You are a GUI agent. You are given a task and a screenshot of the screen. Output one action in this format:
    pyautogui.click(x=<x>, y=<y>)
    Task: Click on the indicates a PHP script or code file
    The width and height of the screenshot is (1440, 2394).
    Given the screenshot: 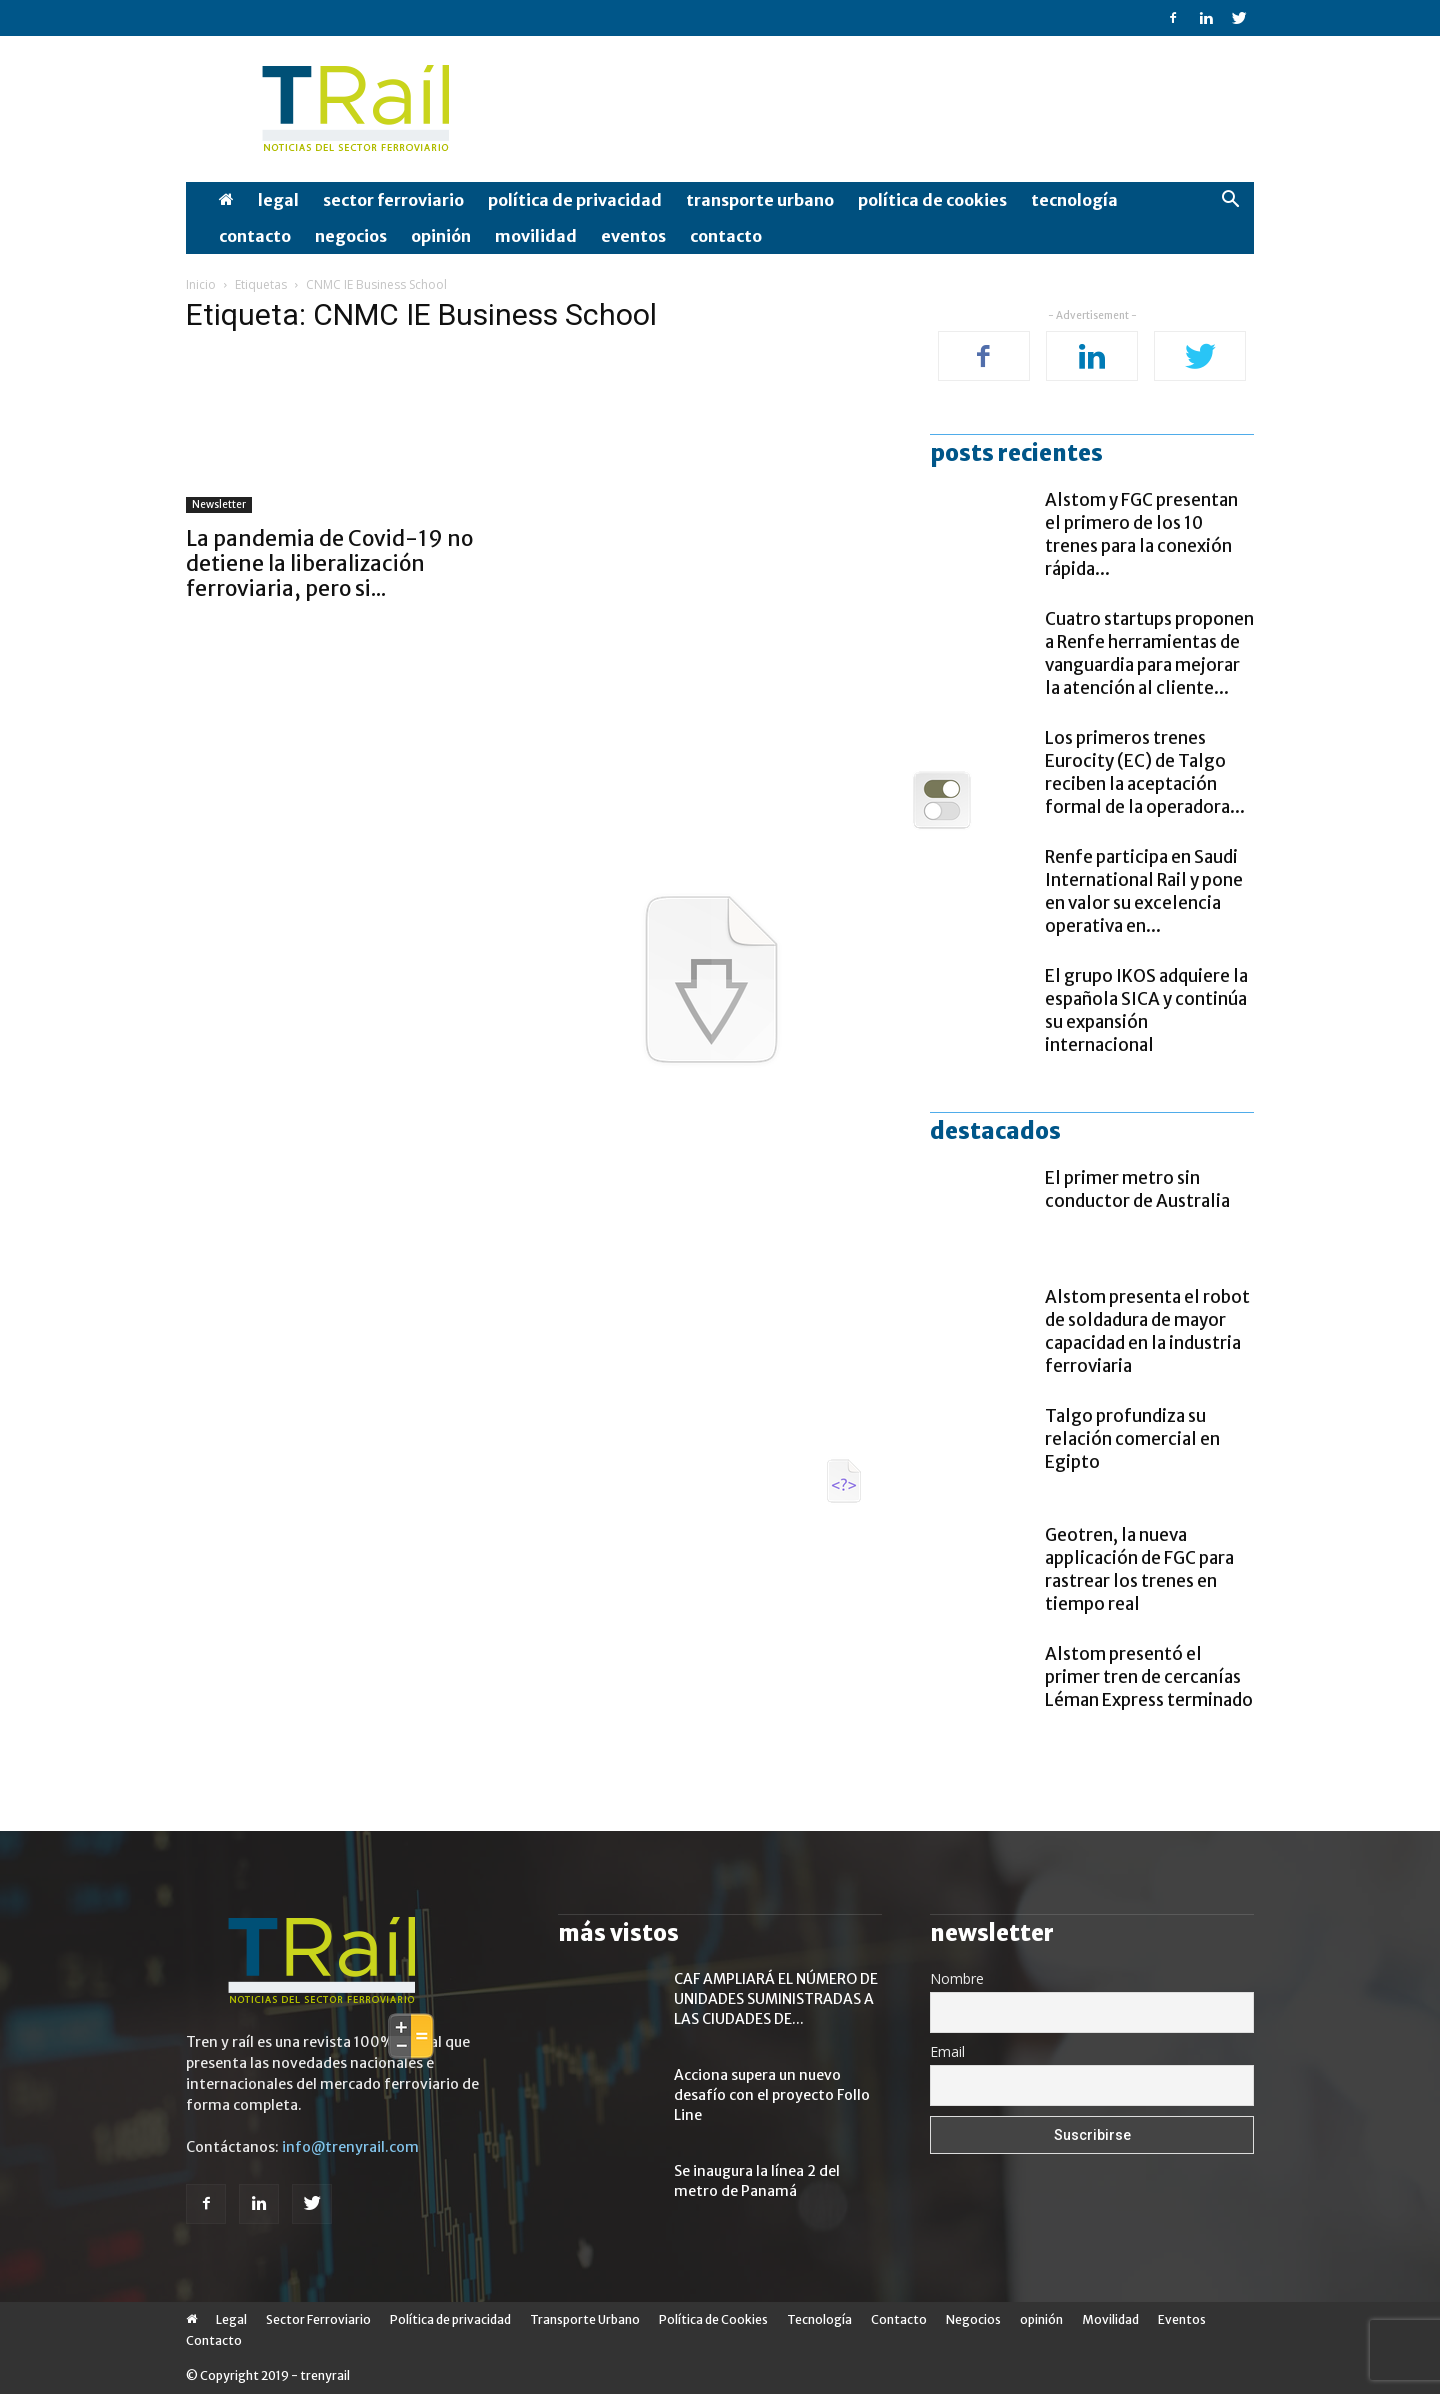 What is the action you would take?
    pyautogui.click(x=844, y=1481)
    